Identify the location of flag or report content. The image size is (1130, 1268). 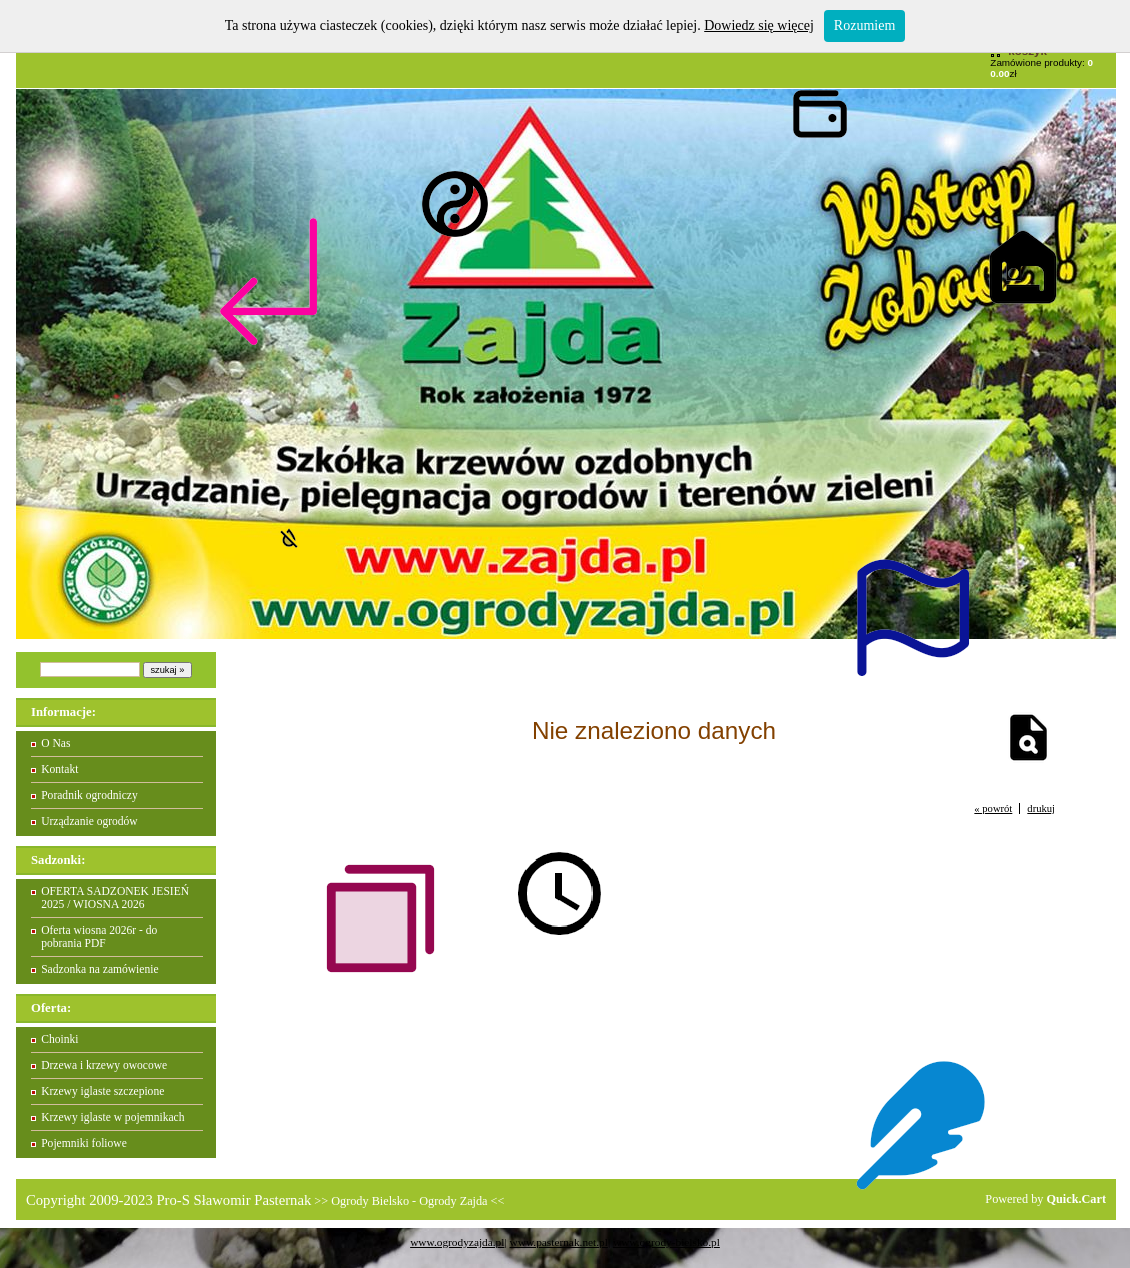
(908, 615).